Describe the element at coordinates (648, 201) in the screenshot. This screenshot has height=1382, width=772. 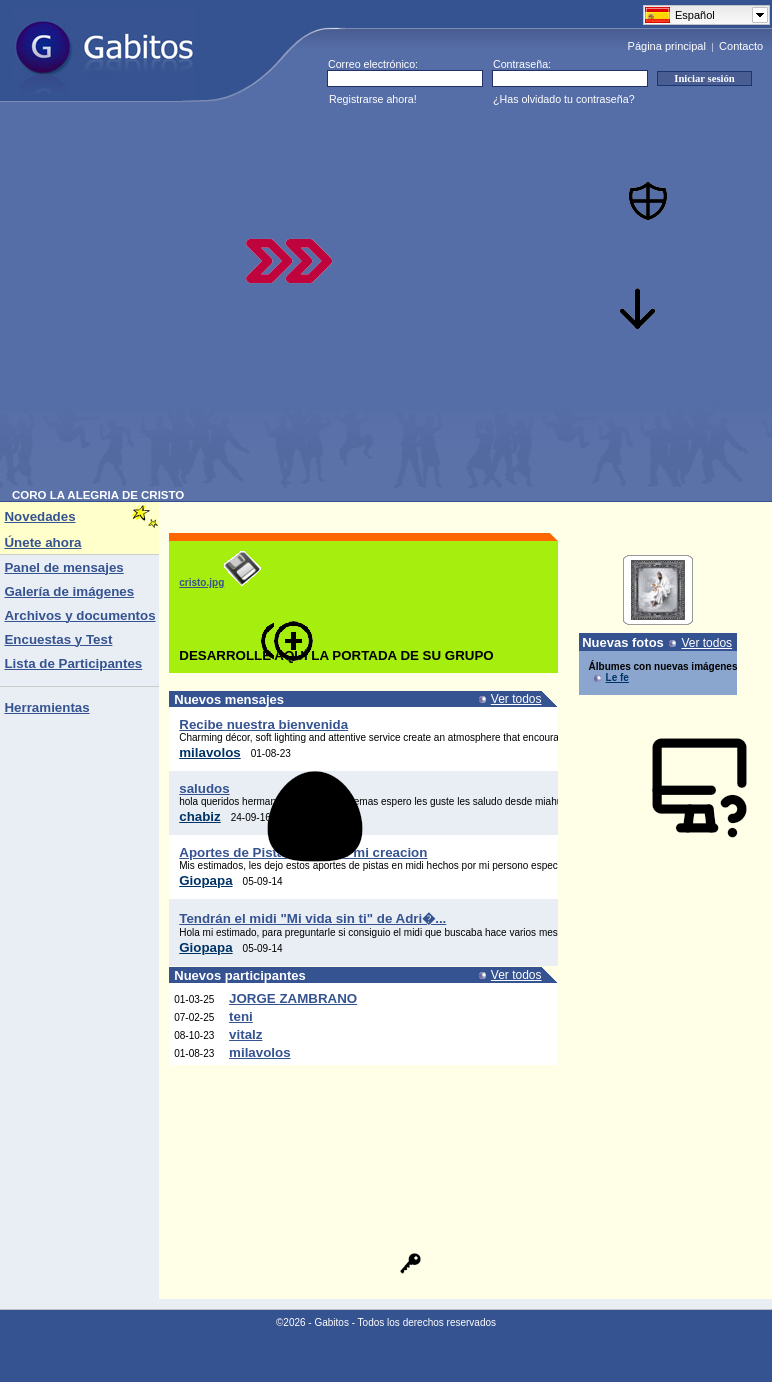
I see `privacy or security settings with multiple protection layers` at that location.